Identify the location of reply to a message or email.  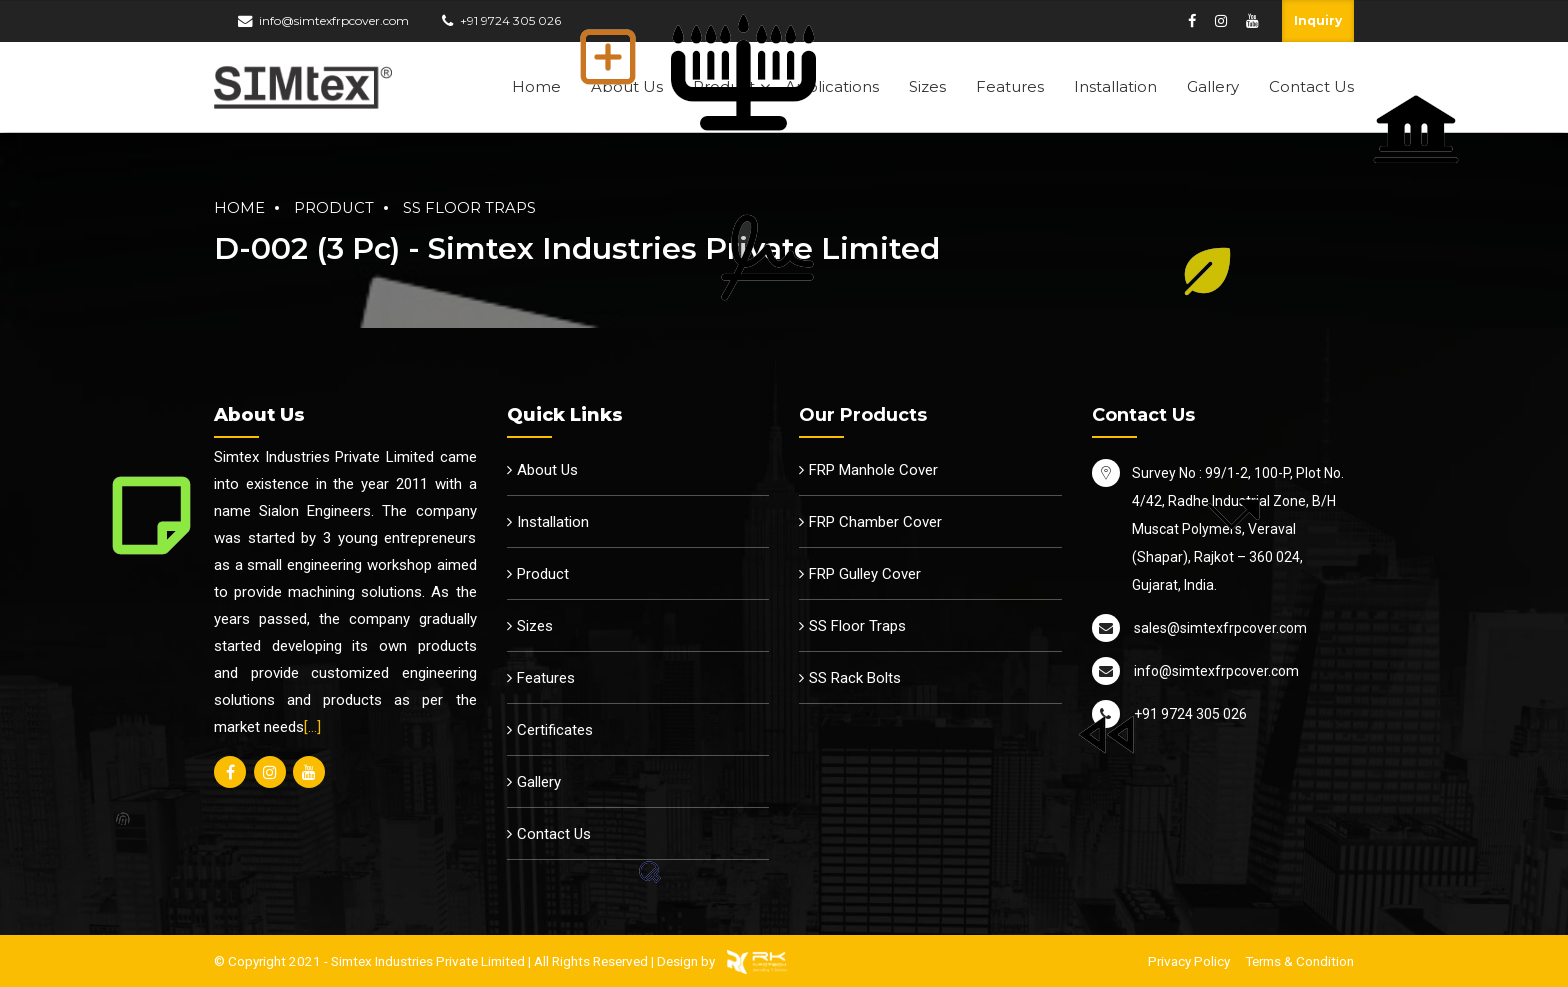
(1233, 512).